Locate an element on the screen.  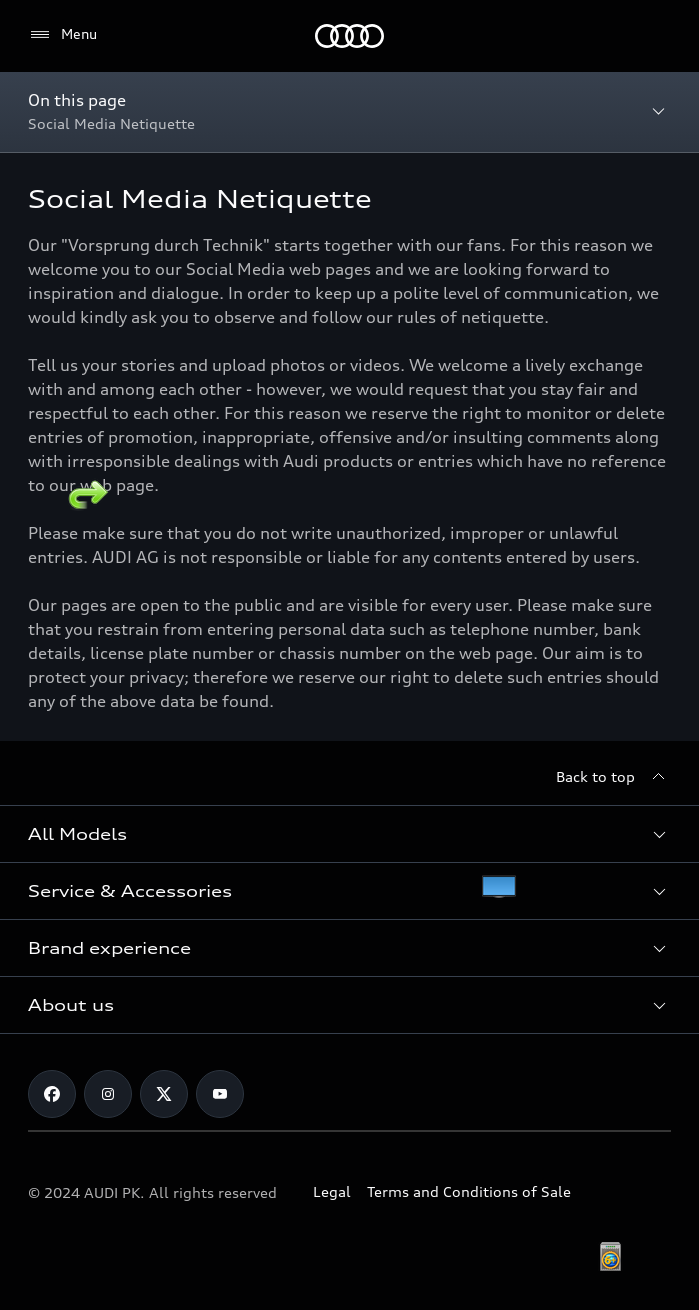
RAID 6+ storage configuration or array is located at coordinates (610, 1256).